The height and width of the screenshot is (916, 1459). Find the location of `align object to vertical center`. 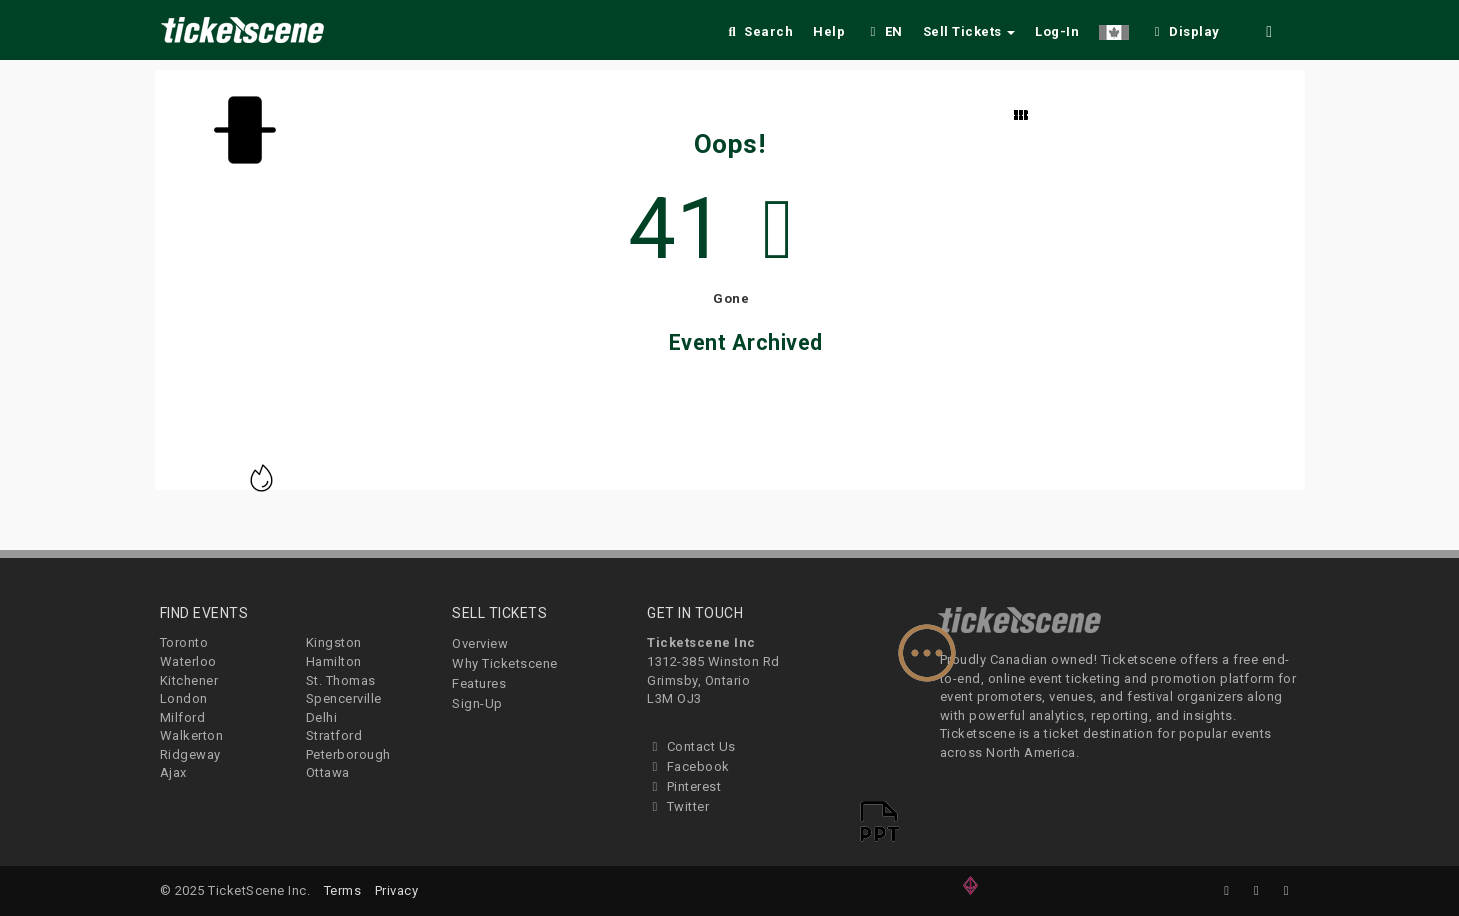

align object to vertical center is located at coordinates (245, 130).